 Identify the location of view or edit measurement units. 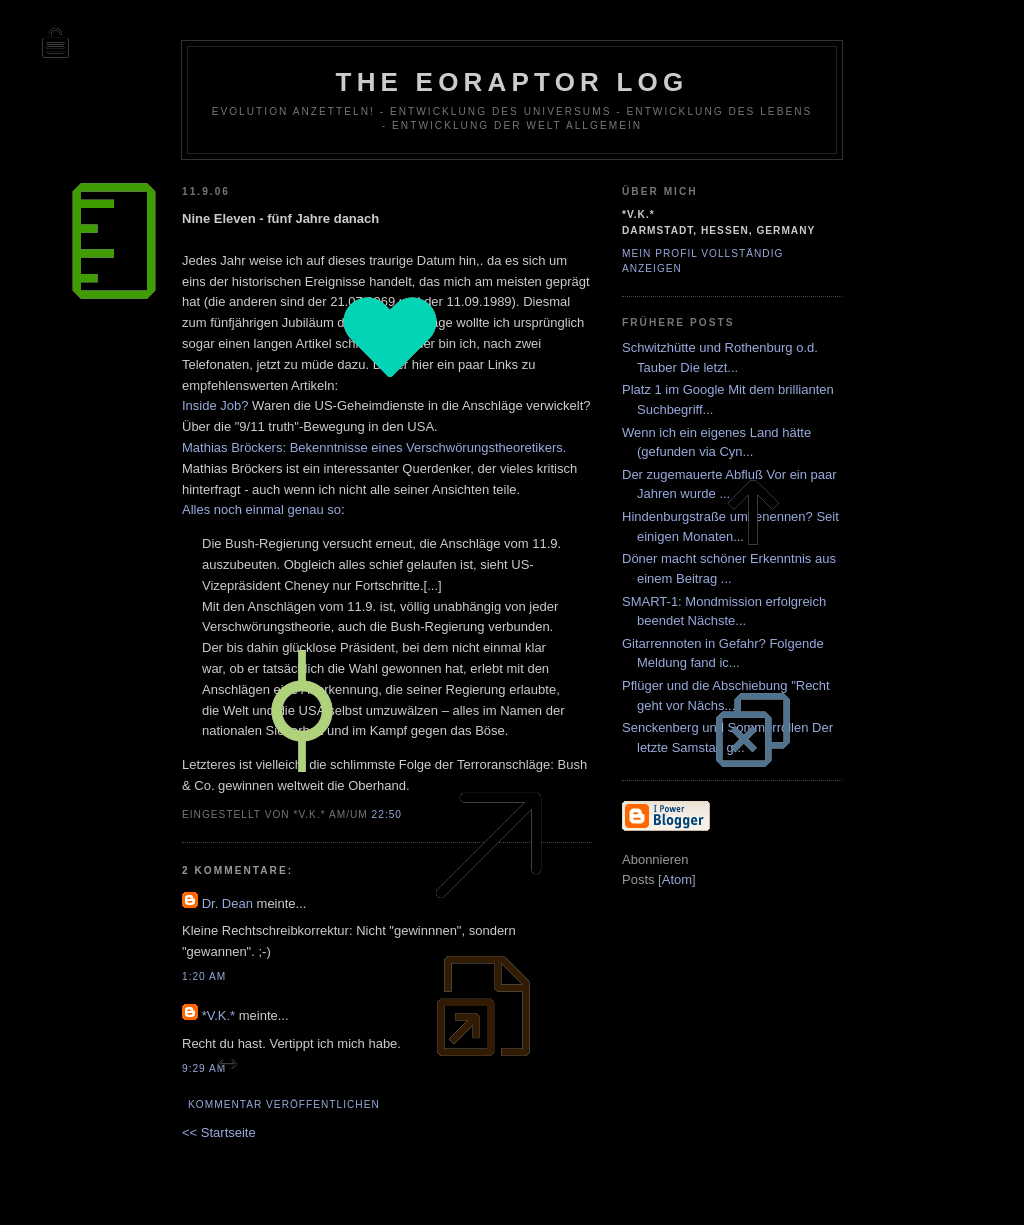
(114, 241).